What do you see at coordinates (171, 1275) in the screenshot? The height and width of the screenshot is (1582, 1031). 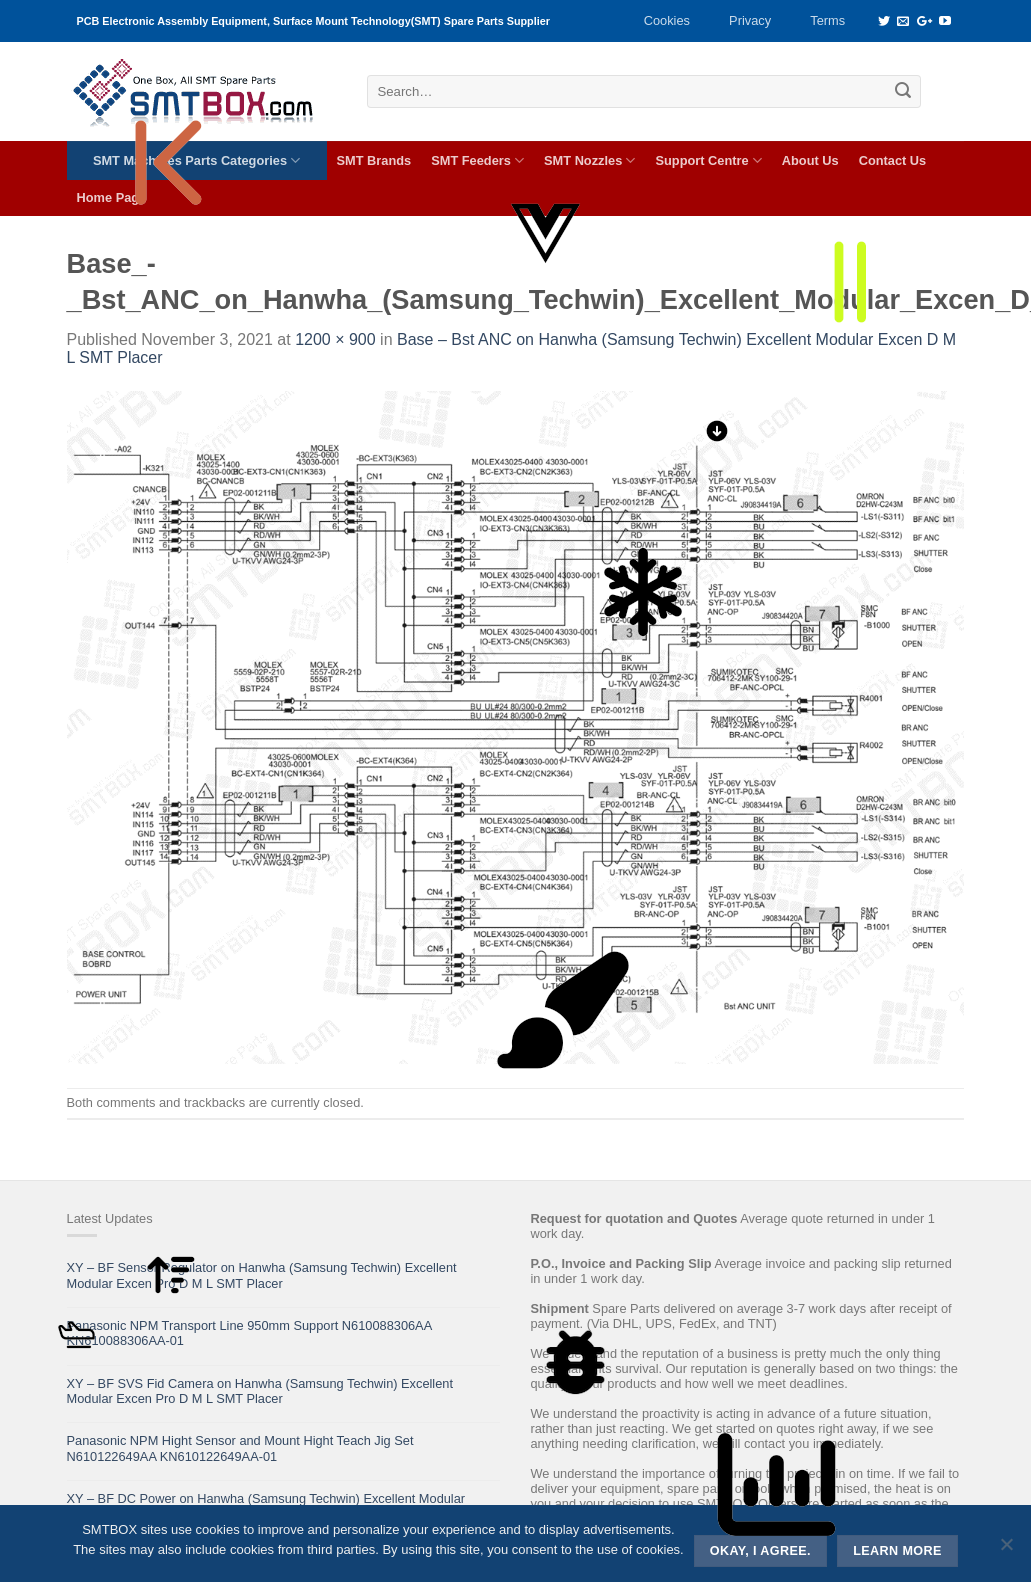 I see `sort items in ascending order` at bounding box center [171, 1275].